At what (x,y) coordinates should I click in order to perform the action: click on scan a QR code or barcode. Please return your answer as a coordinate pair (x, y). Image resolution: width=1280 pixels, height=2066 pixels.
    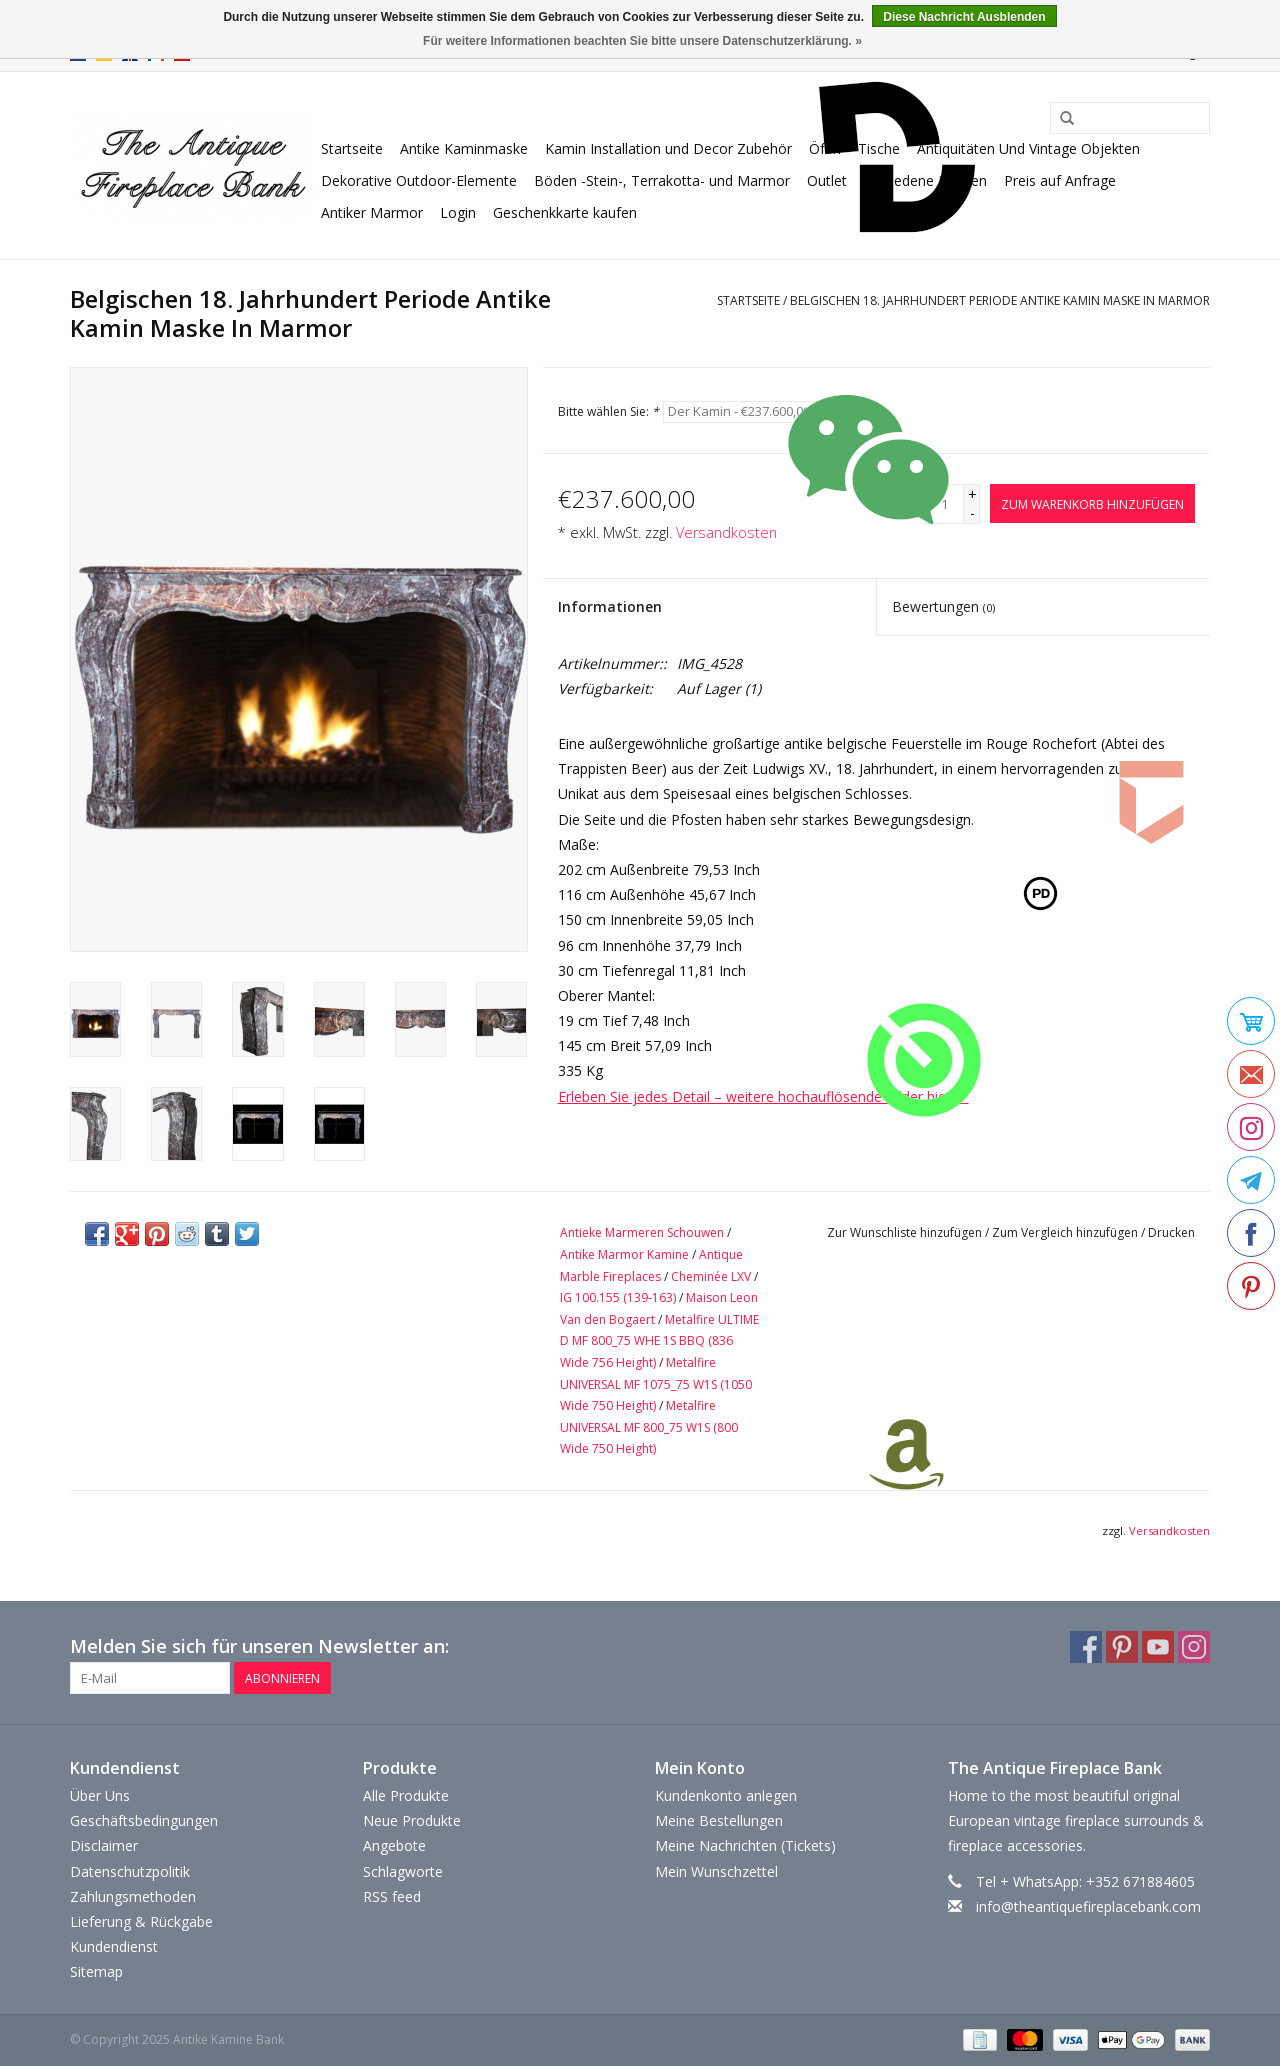
    Looking at the image, I should click on (924, 1060).